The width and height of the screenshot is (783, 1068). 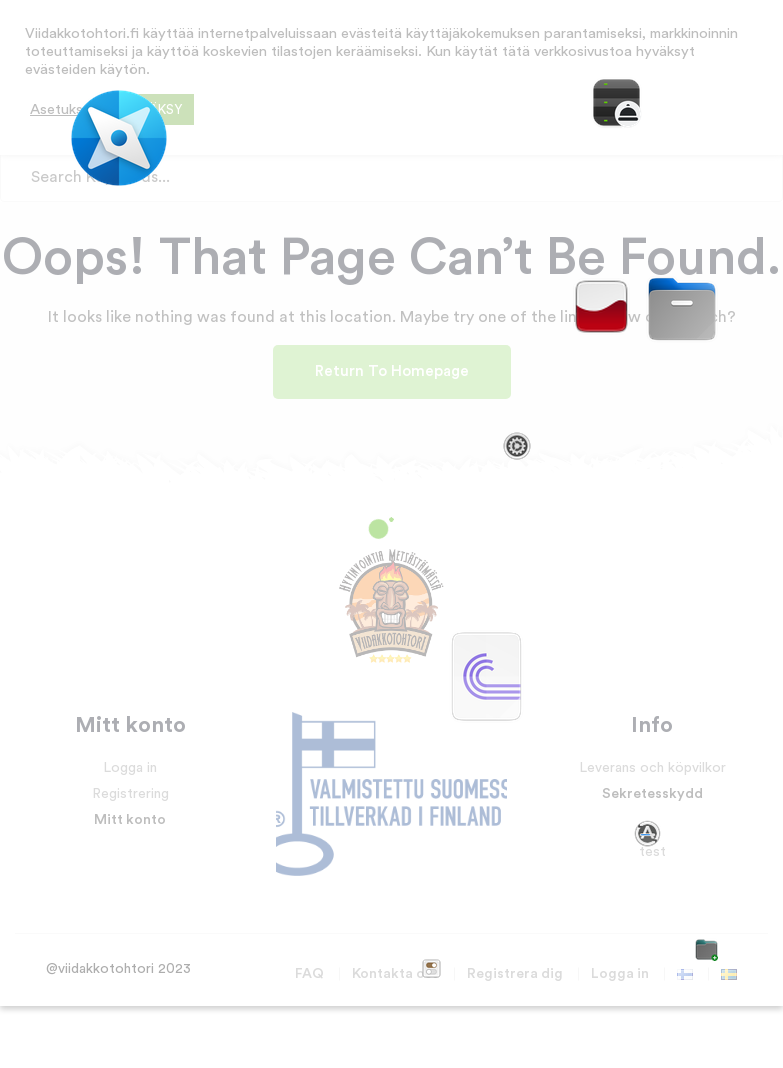 I want to click on a bittorrent torrent file, so click(x=486, y=676).